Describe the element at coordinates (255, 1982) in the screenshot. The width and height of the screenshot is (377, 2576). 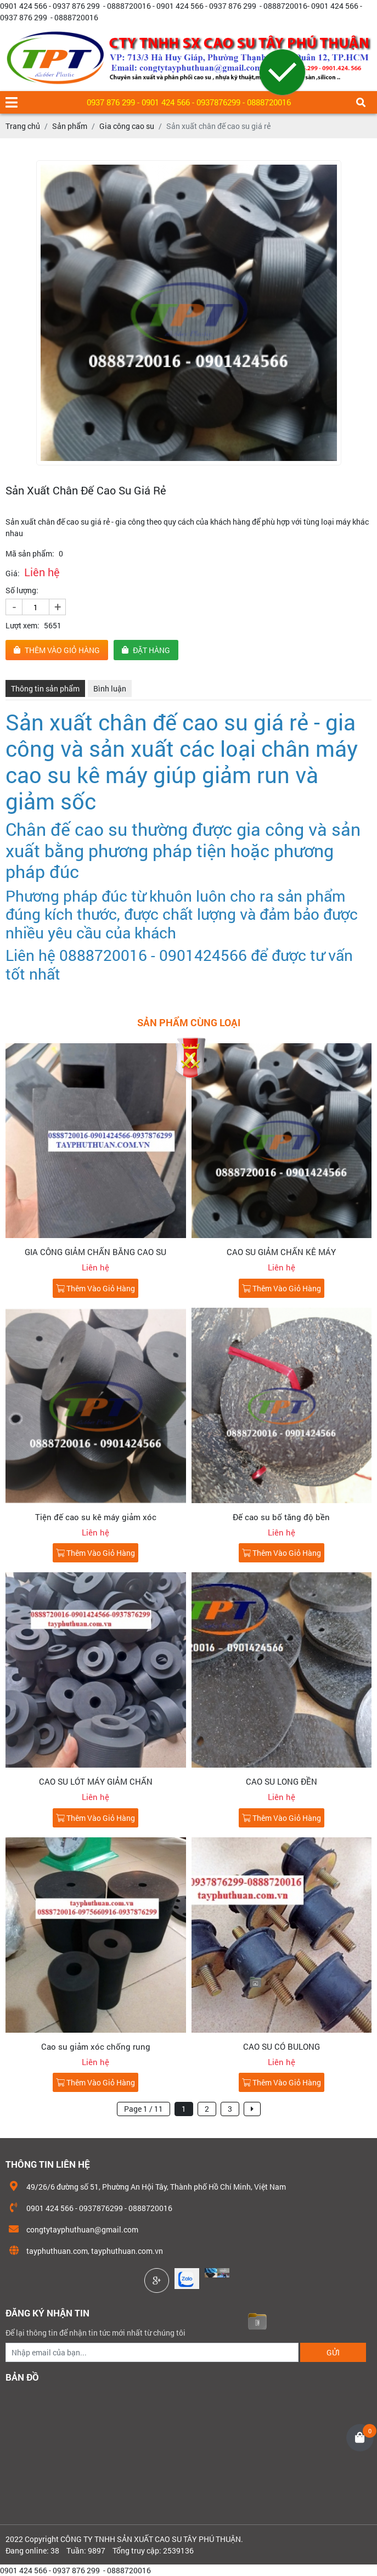
I see `open your pictures folder` at that location.